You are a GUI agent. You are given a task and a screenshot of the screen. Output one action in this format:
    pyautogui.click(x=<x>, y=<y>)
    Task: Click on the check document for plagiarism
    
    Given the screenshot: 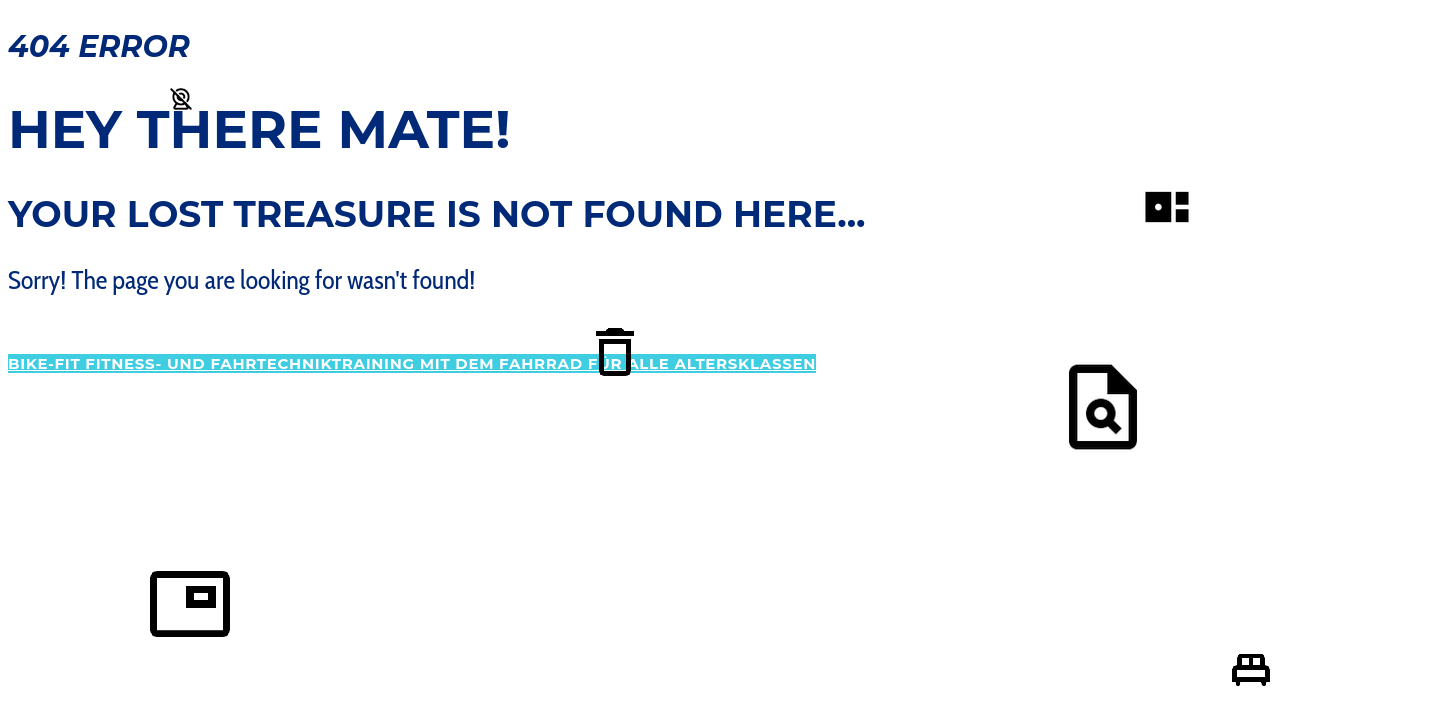 What is the action you would take?
    pyautogui.click(x=1103, y=407)
    